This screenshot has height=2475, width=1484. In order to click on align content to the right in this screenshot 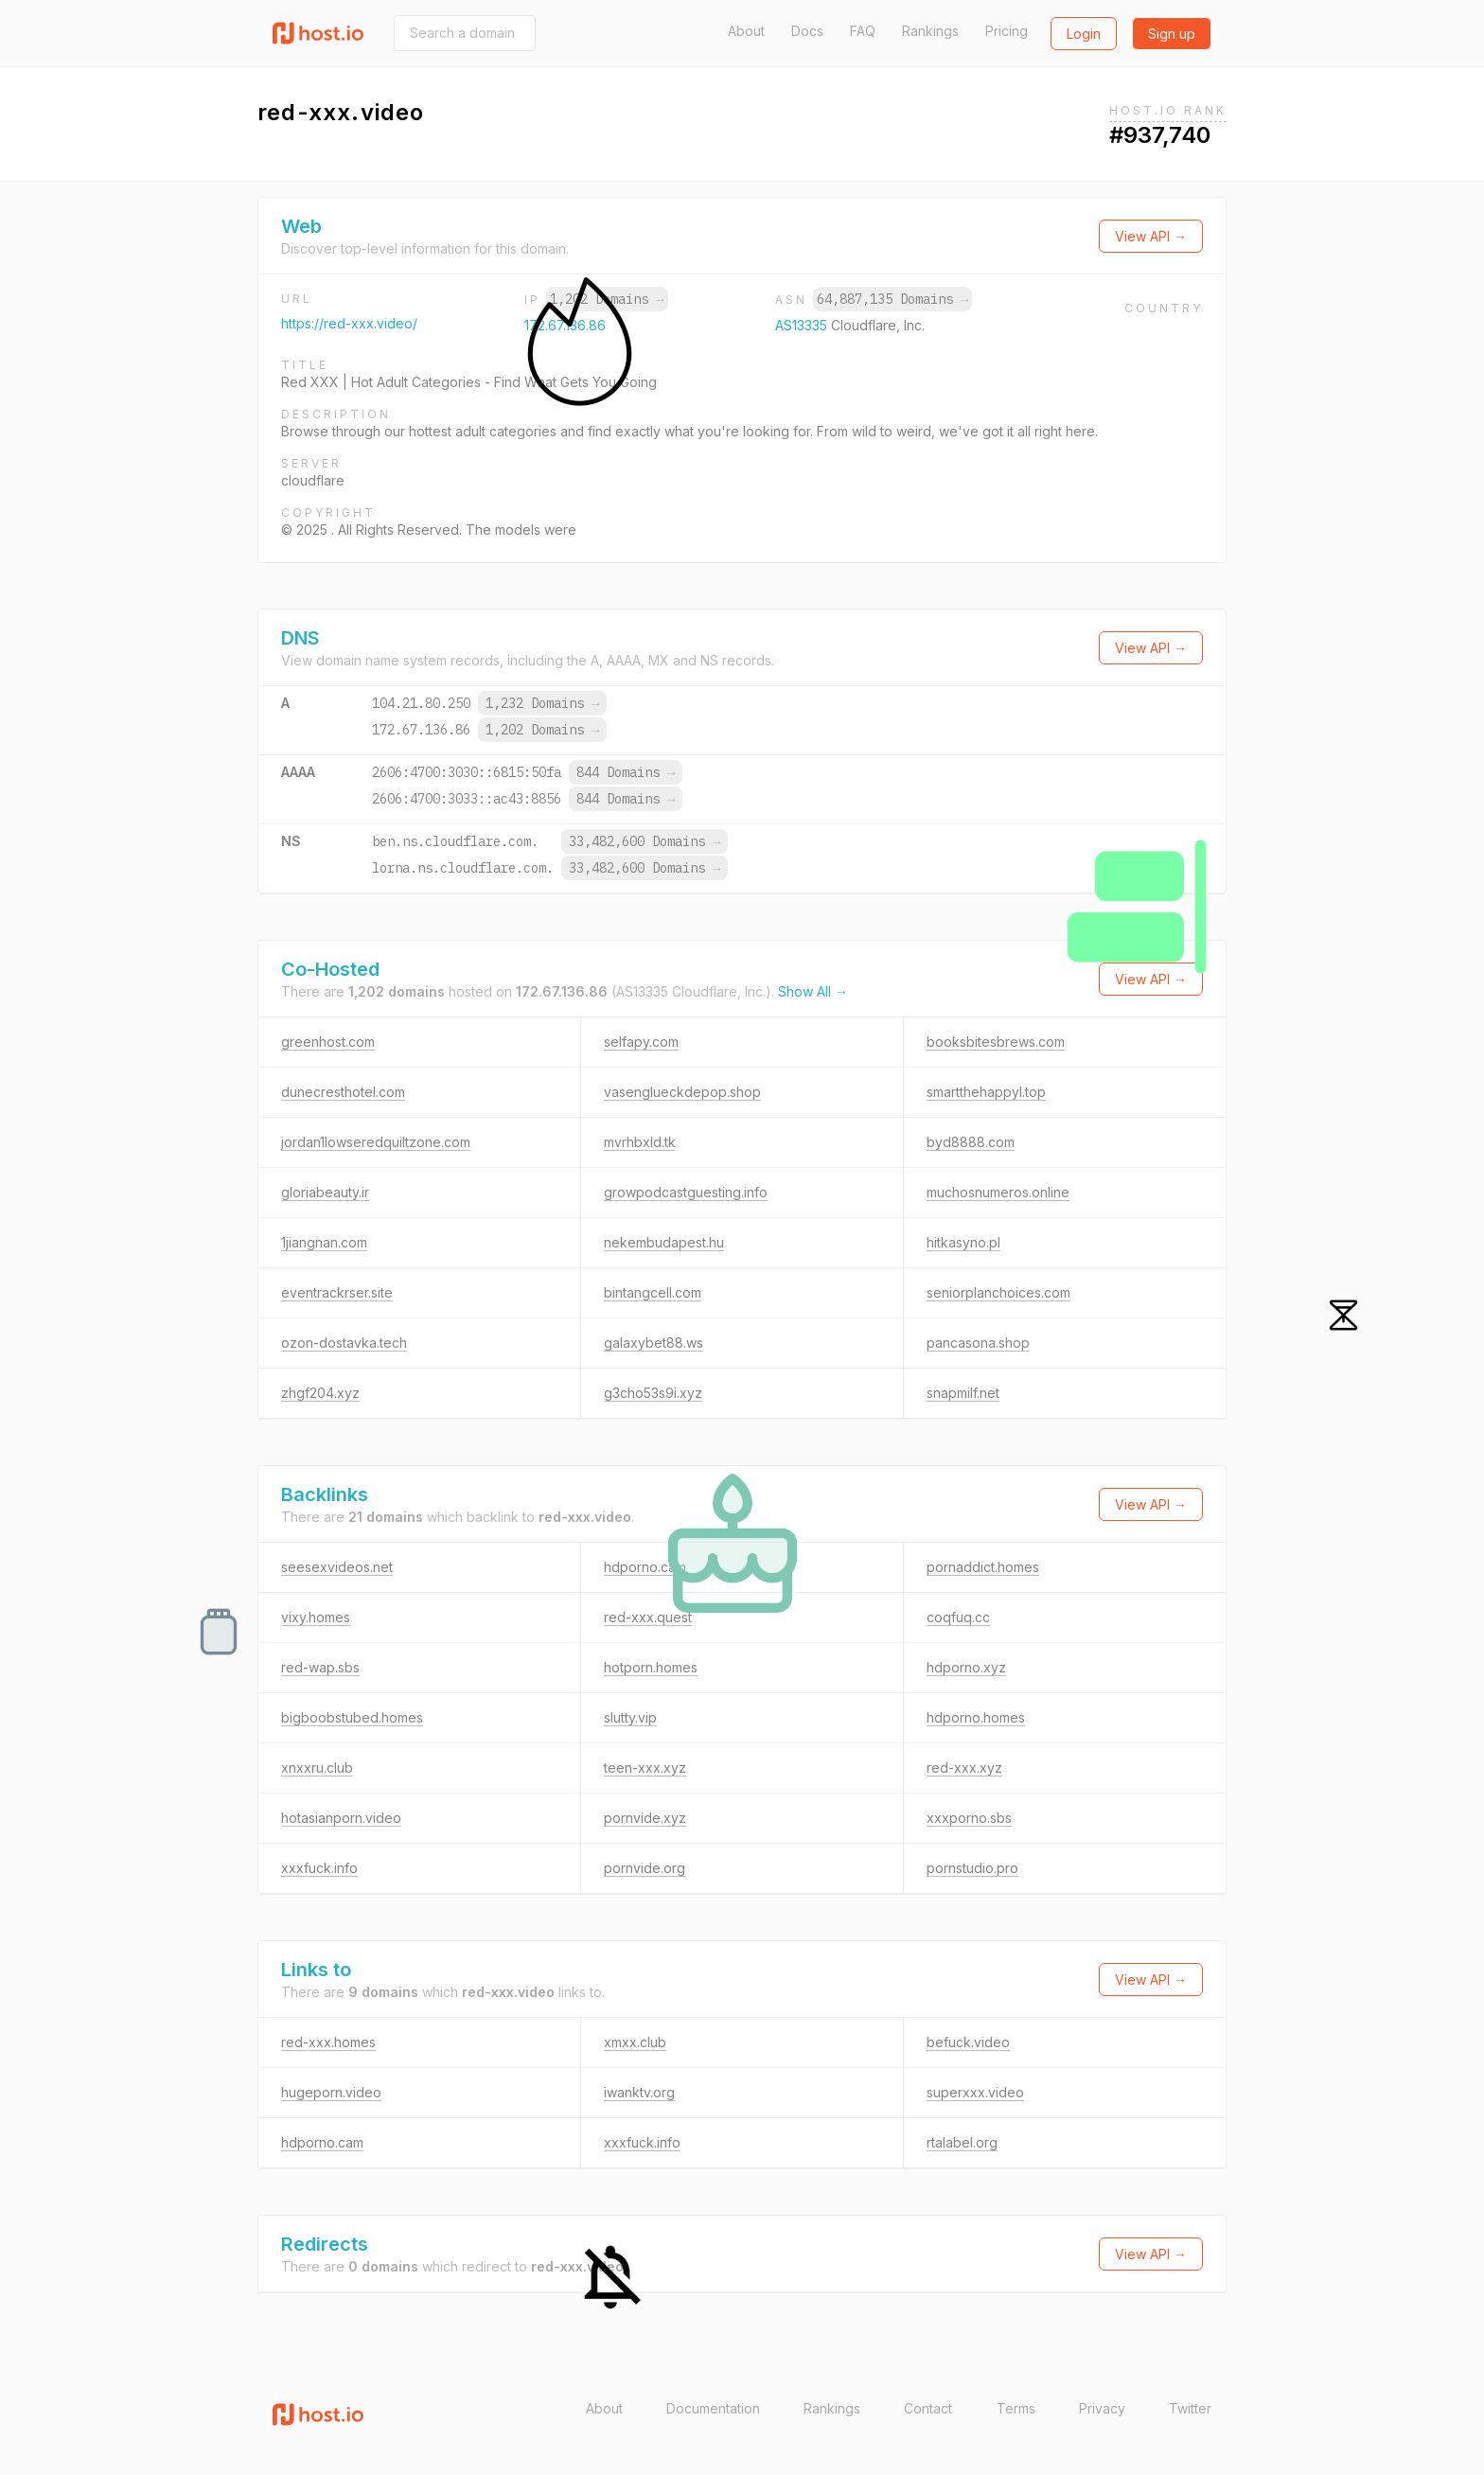, I will do `click(1140, 907)`.